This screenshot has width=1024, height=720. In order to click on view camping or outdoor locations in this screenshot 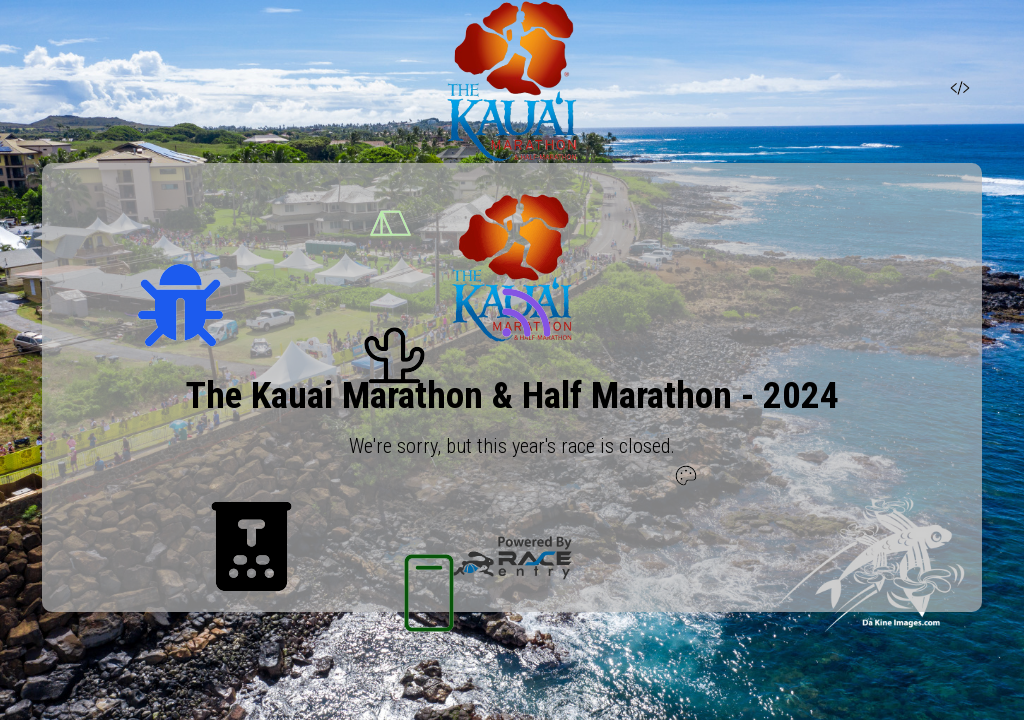, I will do `click(390, 224)`.